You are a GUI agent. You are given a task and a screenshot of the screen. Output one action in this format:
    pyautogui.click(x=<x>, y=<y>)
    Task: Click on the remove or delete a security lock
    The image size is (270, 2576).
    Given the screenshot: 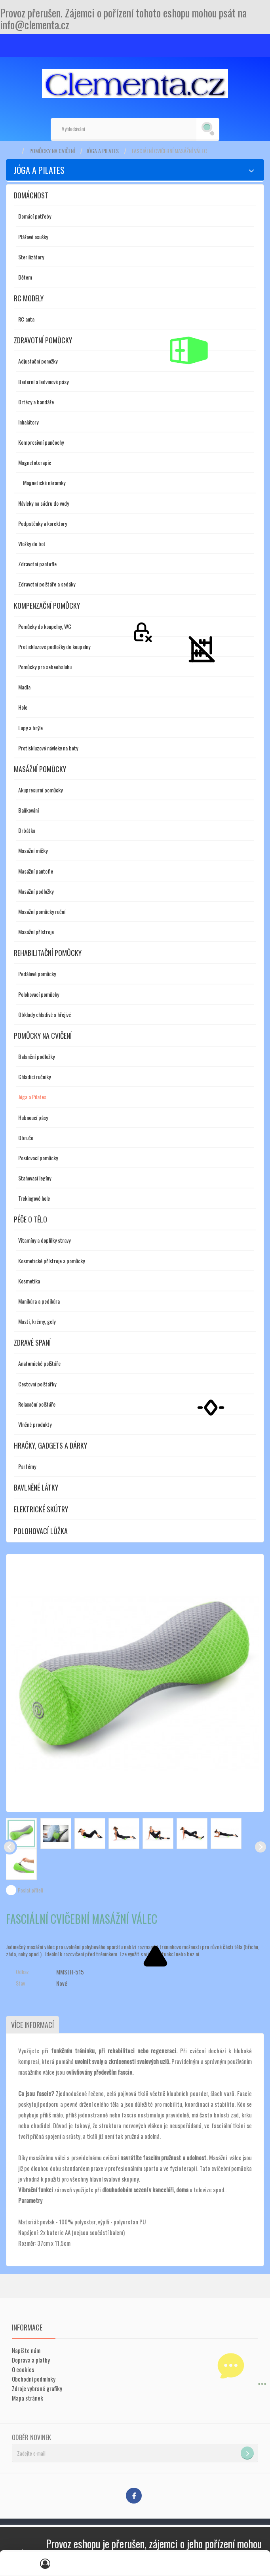 What is the action you would take?
    pyautogui.click(x=141, y=632)
    